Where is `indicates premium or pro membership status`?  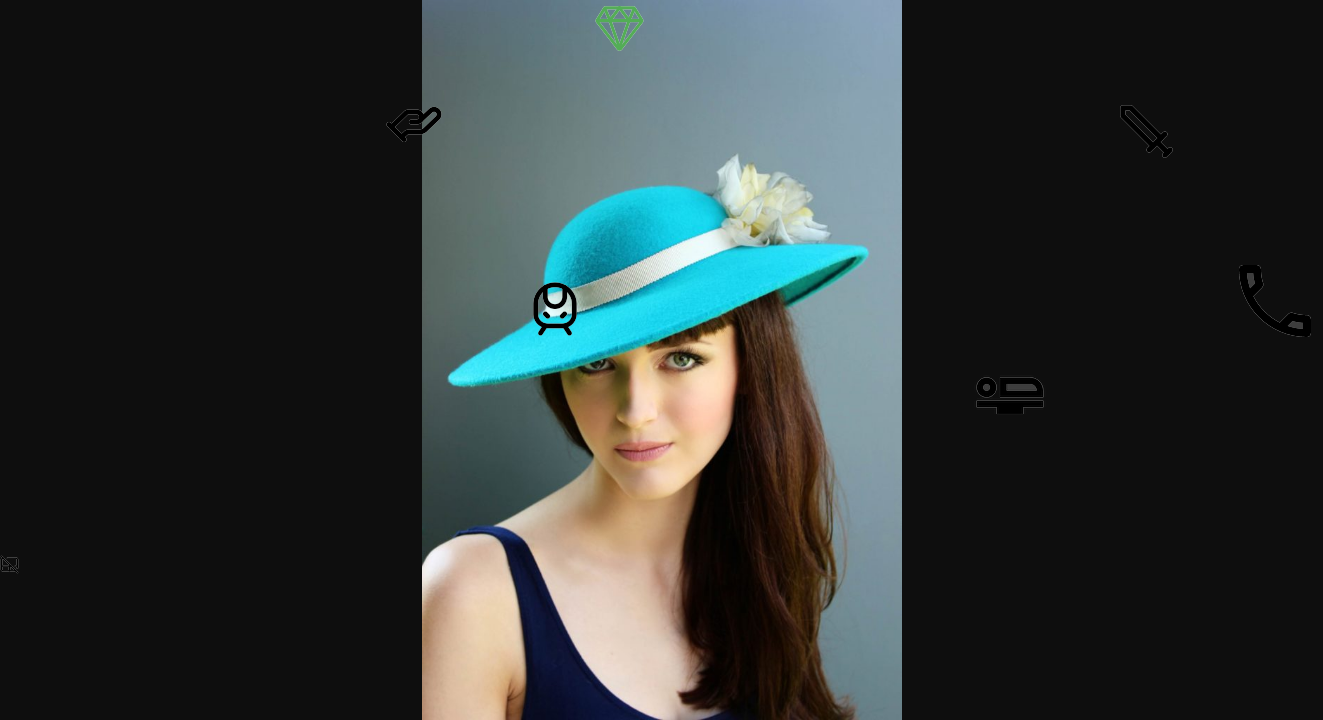 indicates premium or pro membership status is located at coordinates (619, 28).